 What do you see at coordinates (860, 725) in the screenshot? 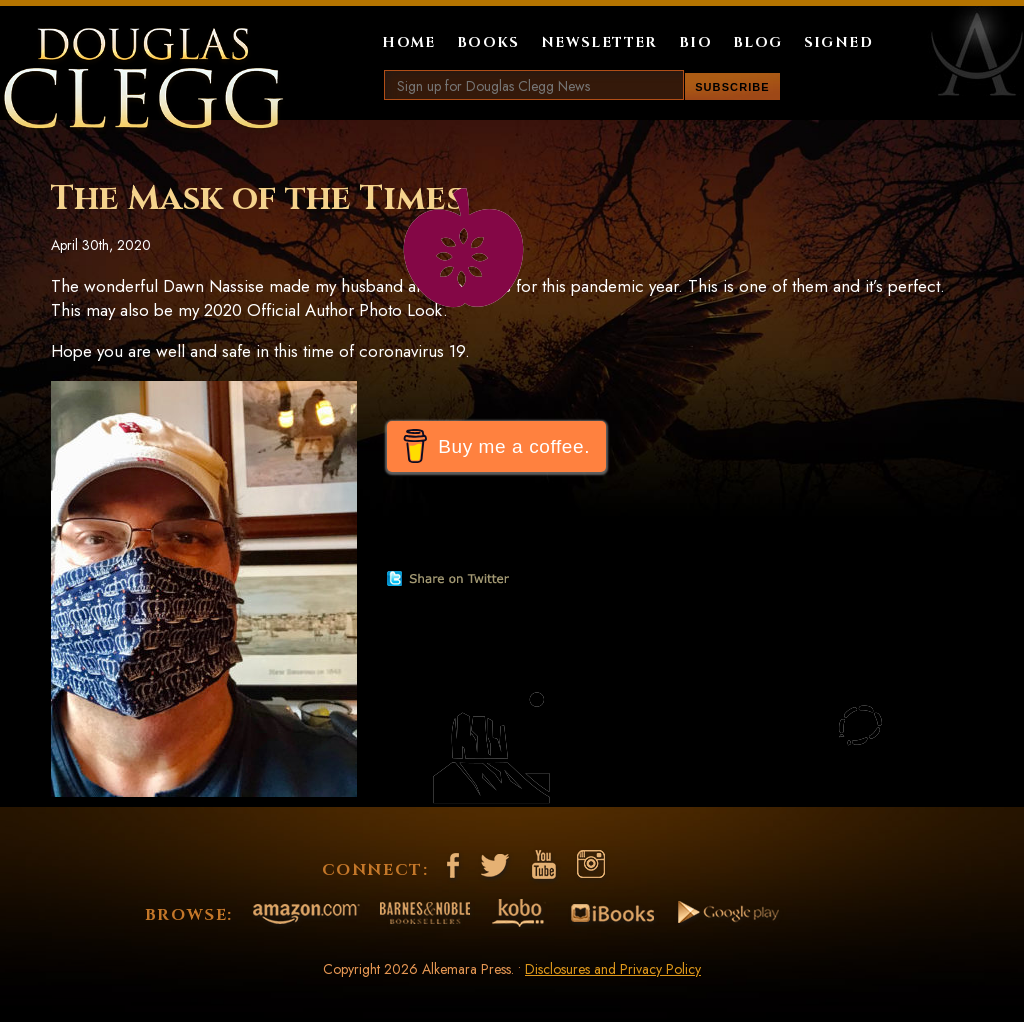
I see `indicates loading or processing in progress` at bounding box center [860, 725].